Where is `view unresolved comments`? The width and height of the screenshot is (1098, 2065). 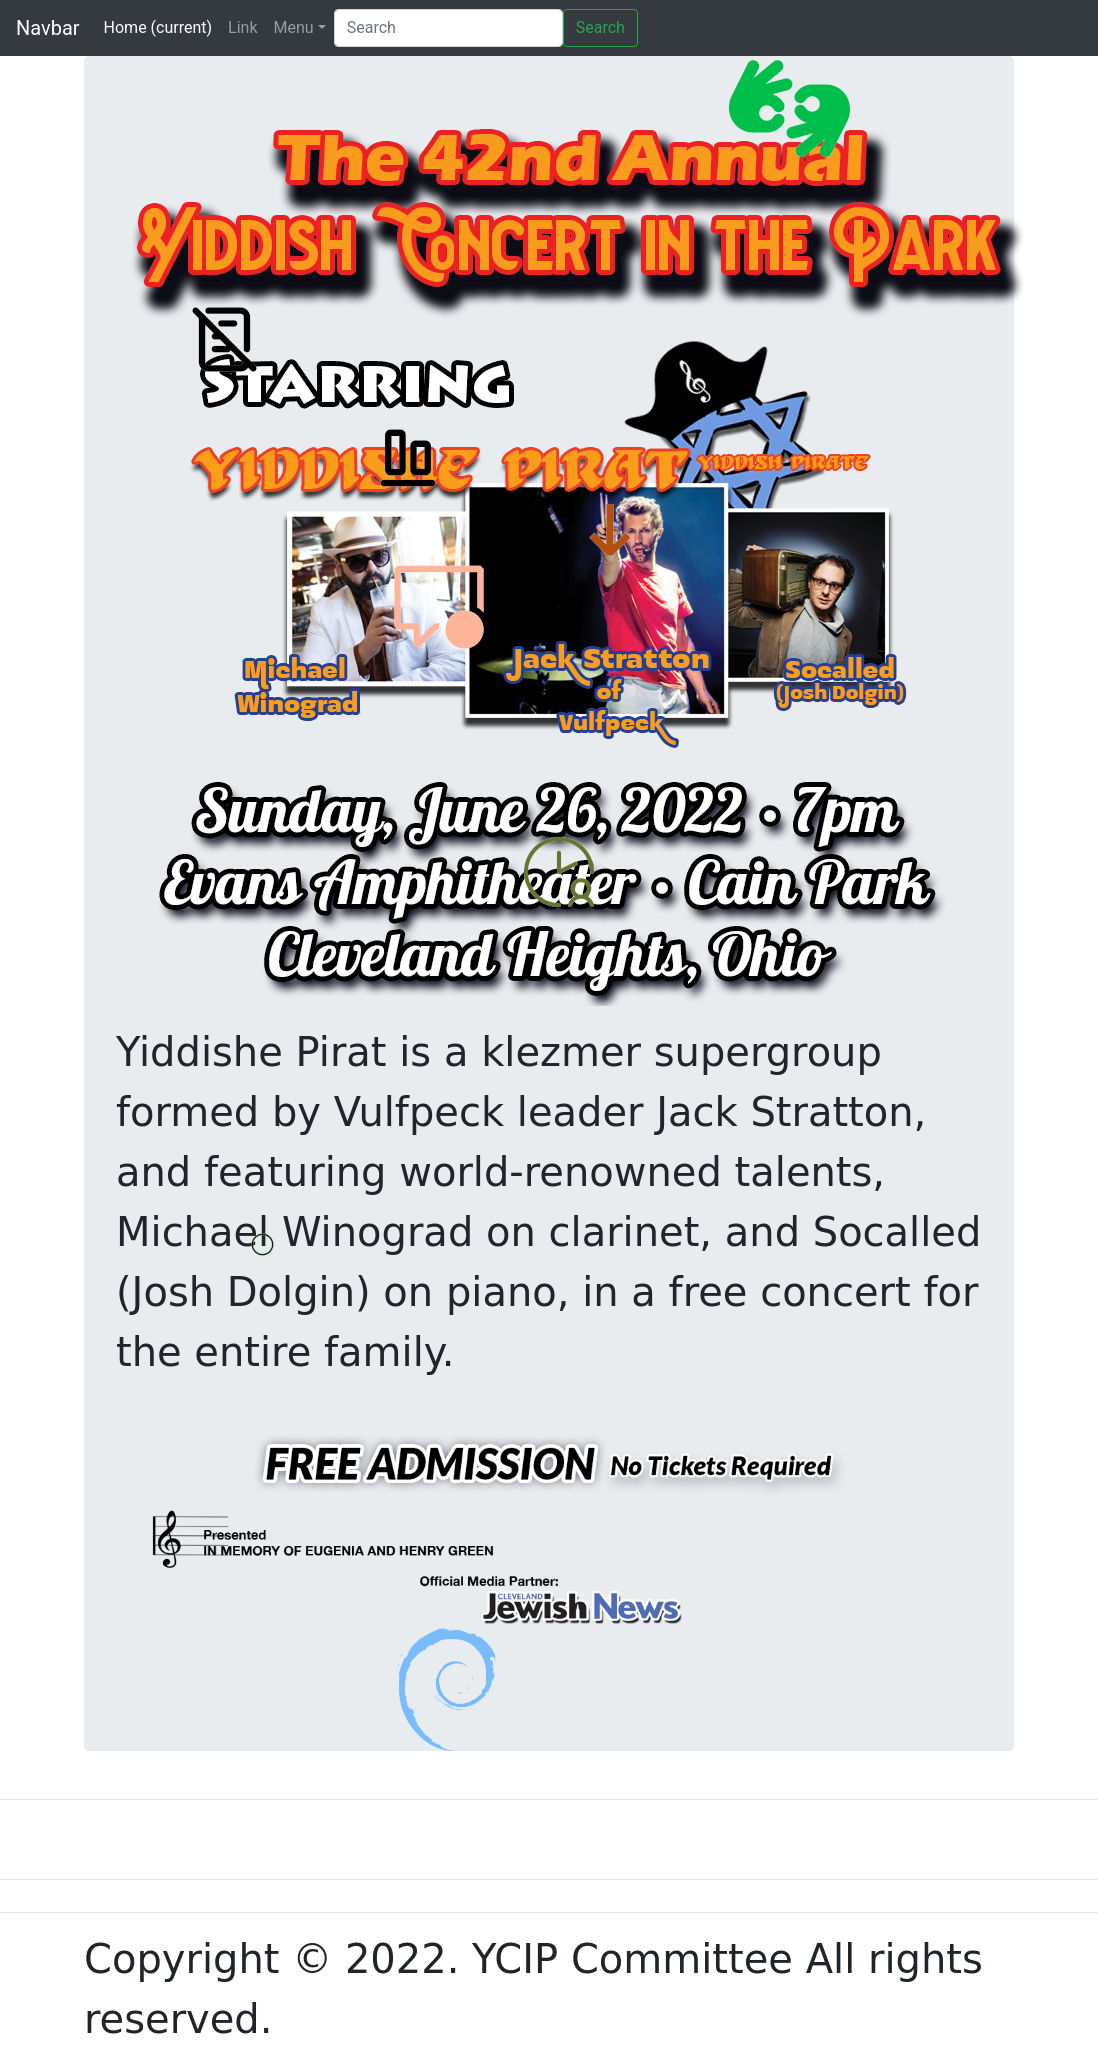 view unresolved comments is located at coordinates (439, 604).